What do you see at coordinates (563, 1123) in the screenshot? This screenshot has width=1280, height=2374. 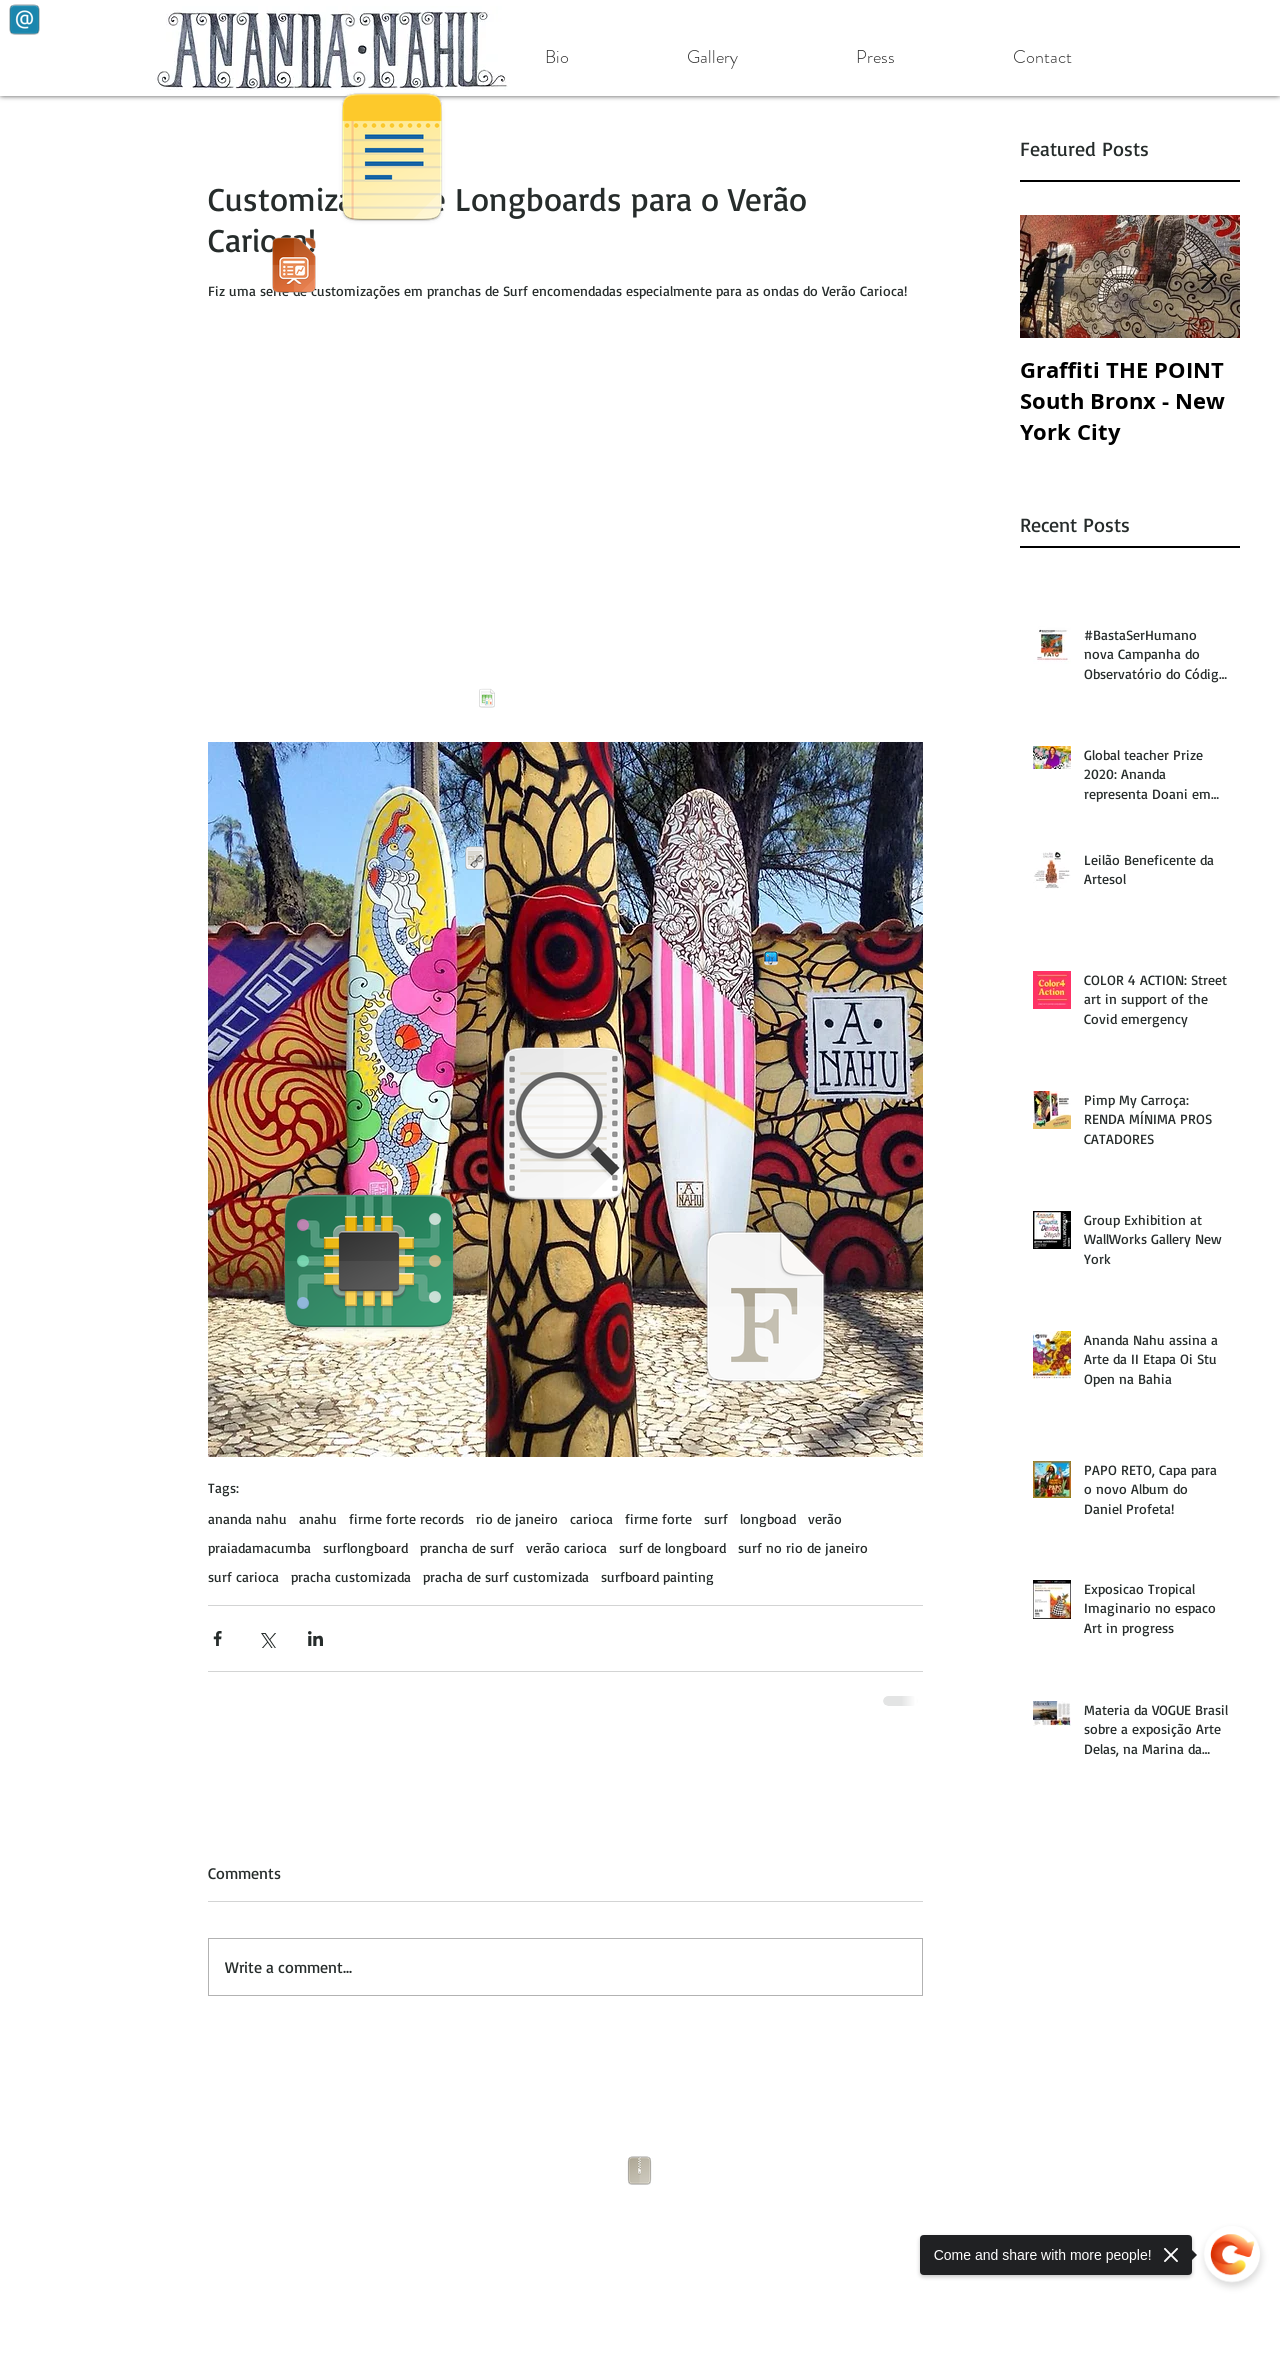 I see `open the log viewer application` at bounding box center [563, 1123].